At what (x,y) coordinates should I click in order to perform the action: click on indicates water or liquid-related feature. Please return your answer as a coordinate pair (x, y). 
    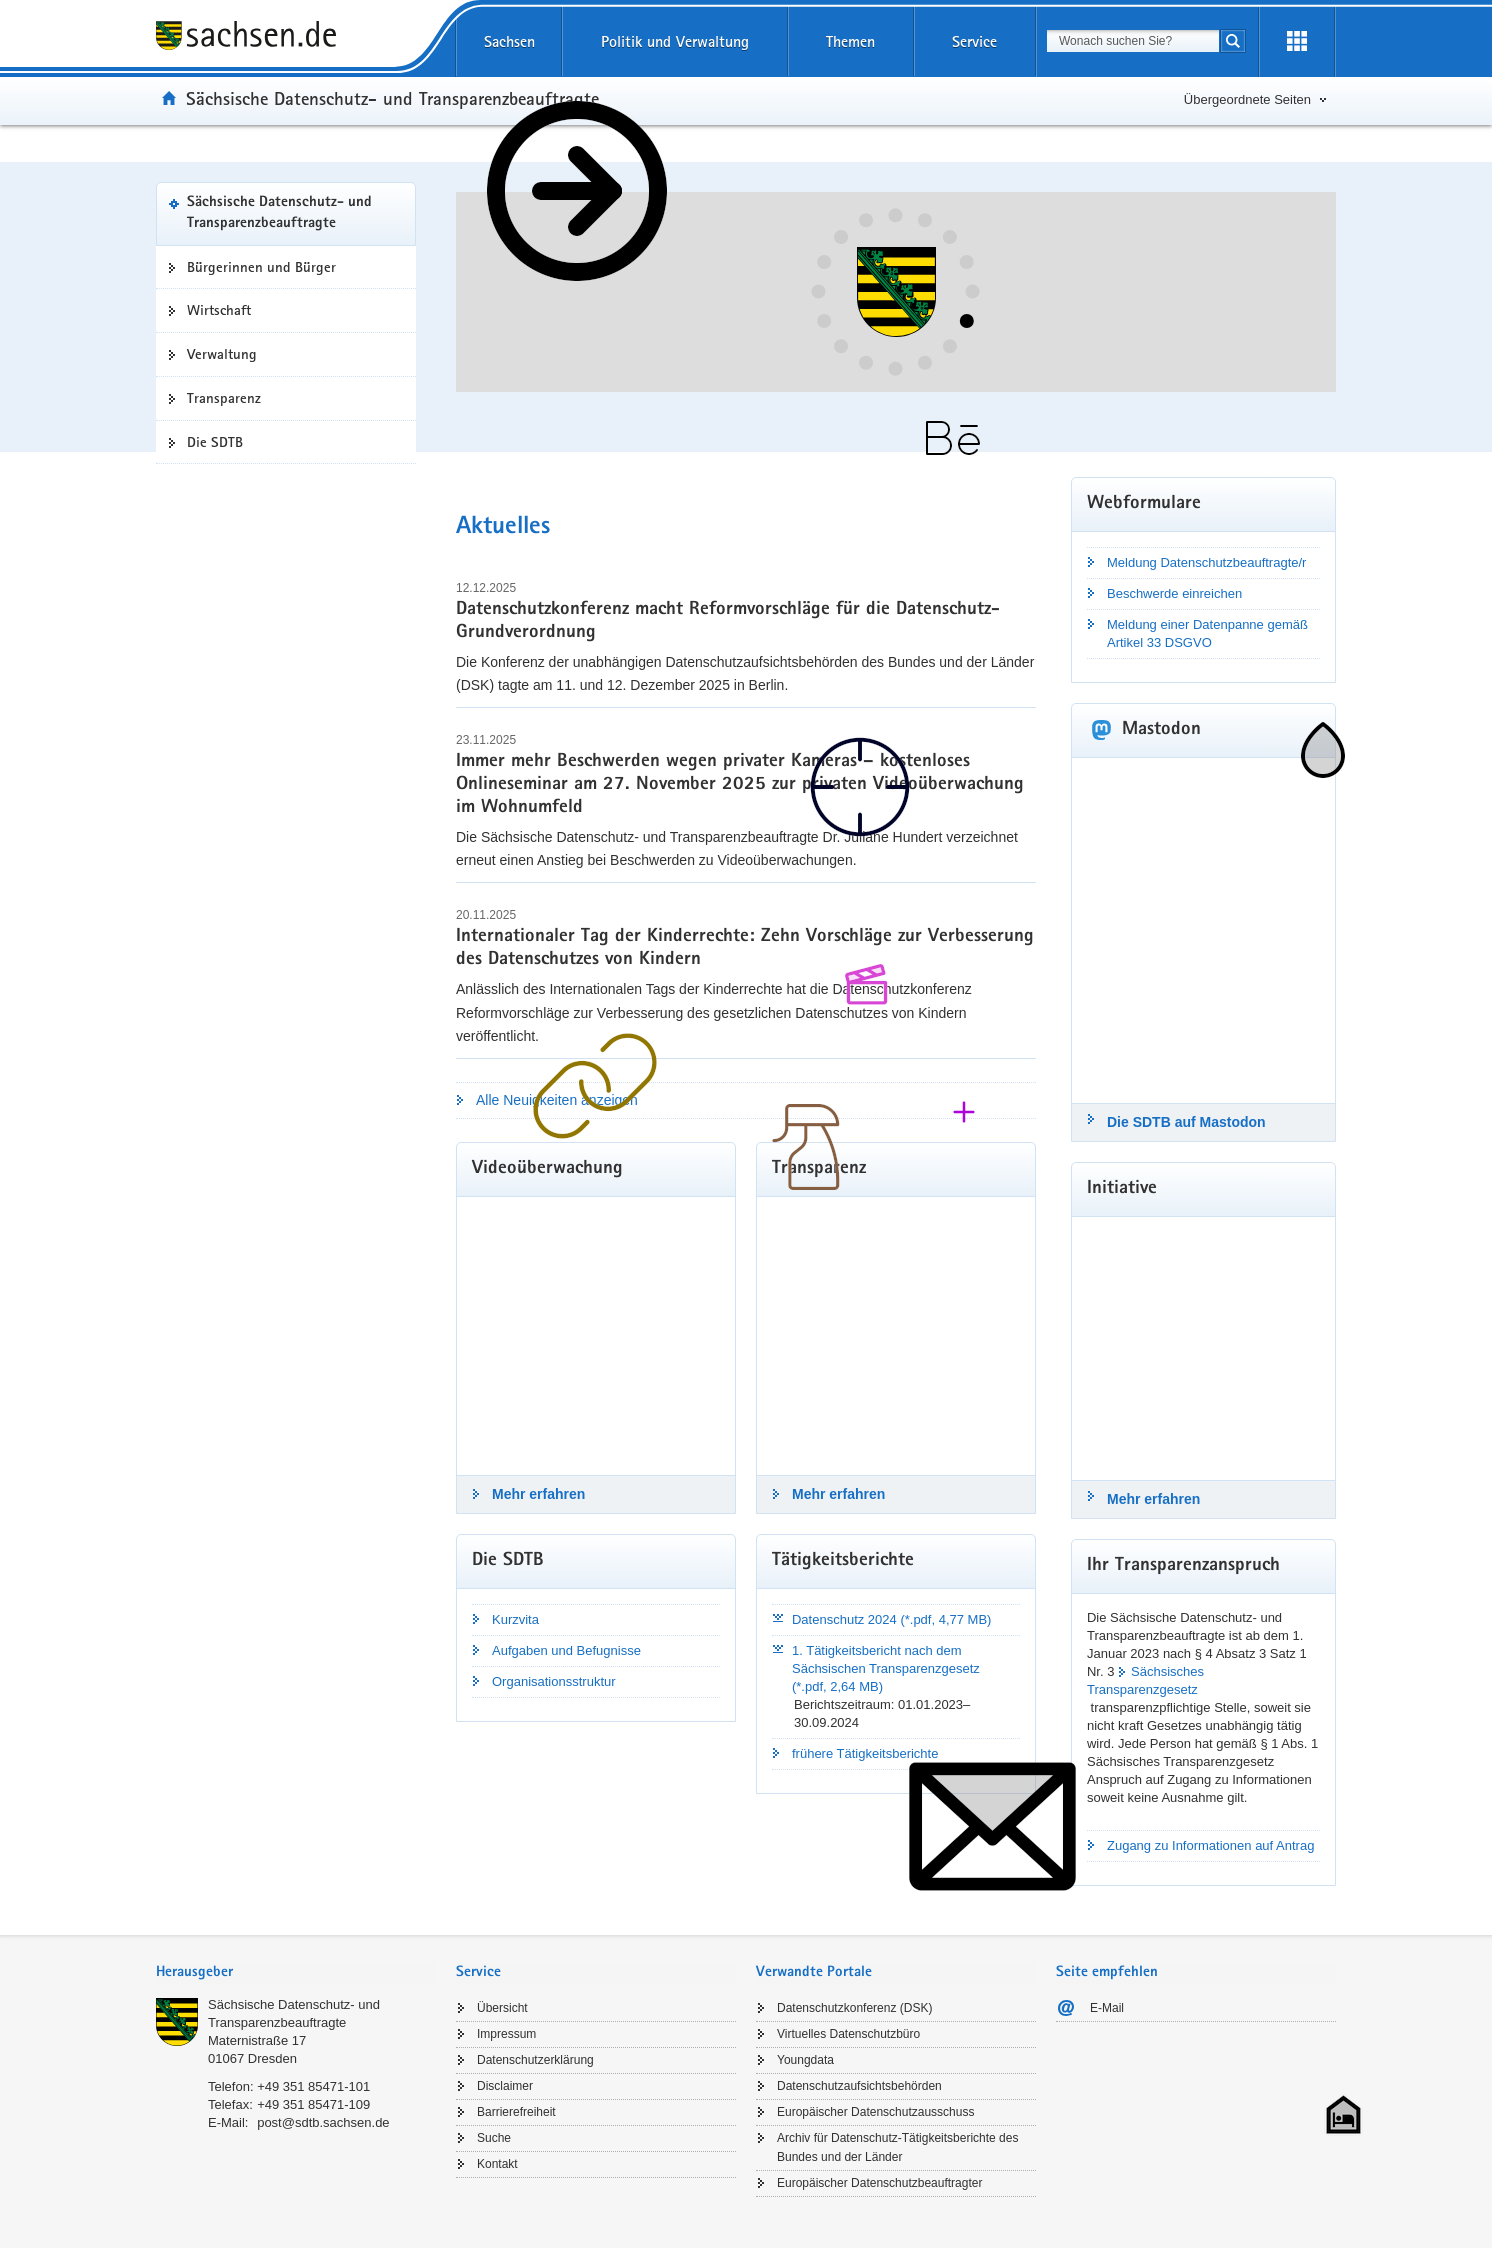
    Looking at the image, I should click on (1323, 752).